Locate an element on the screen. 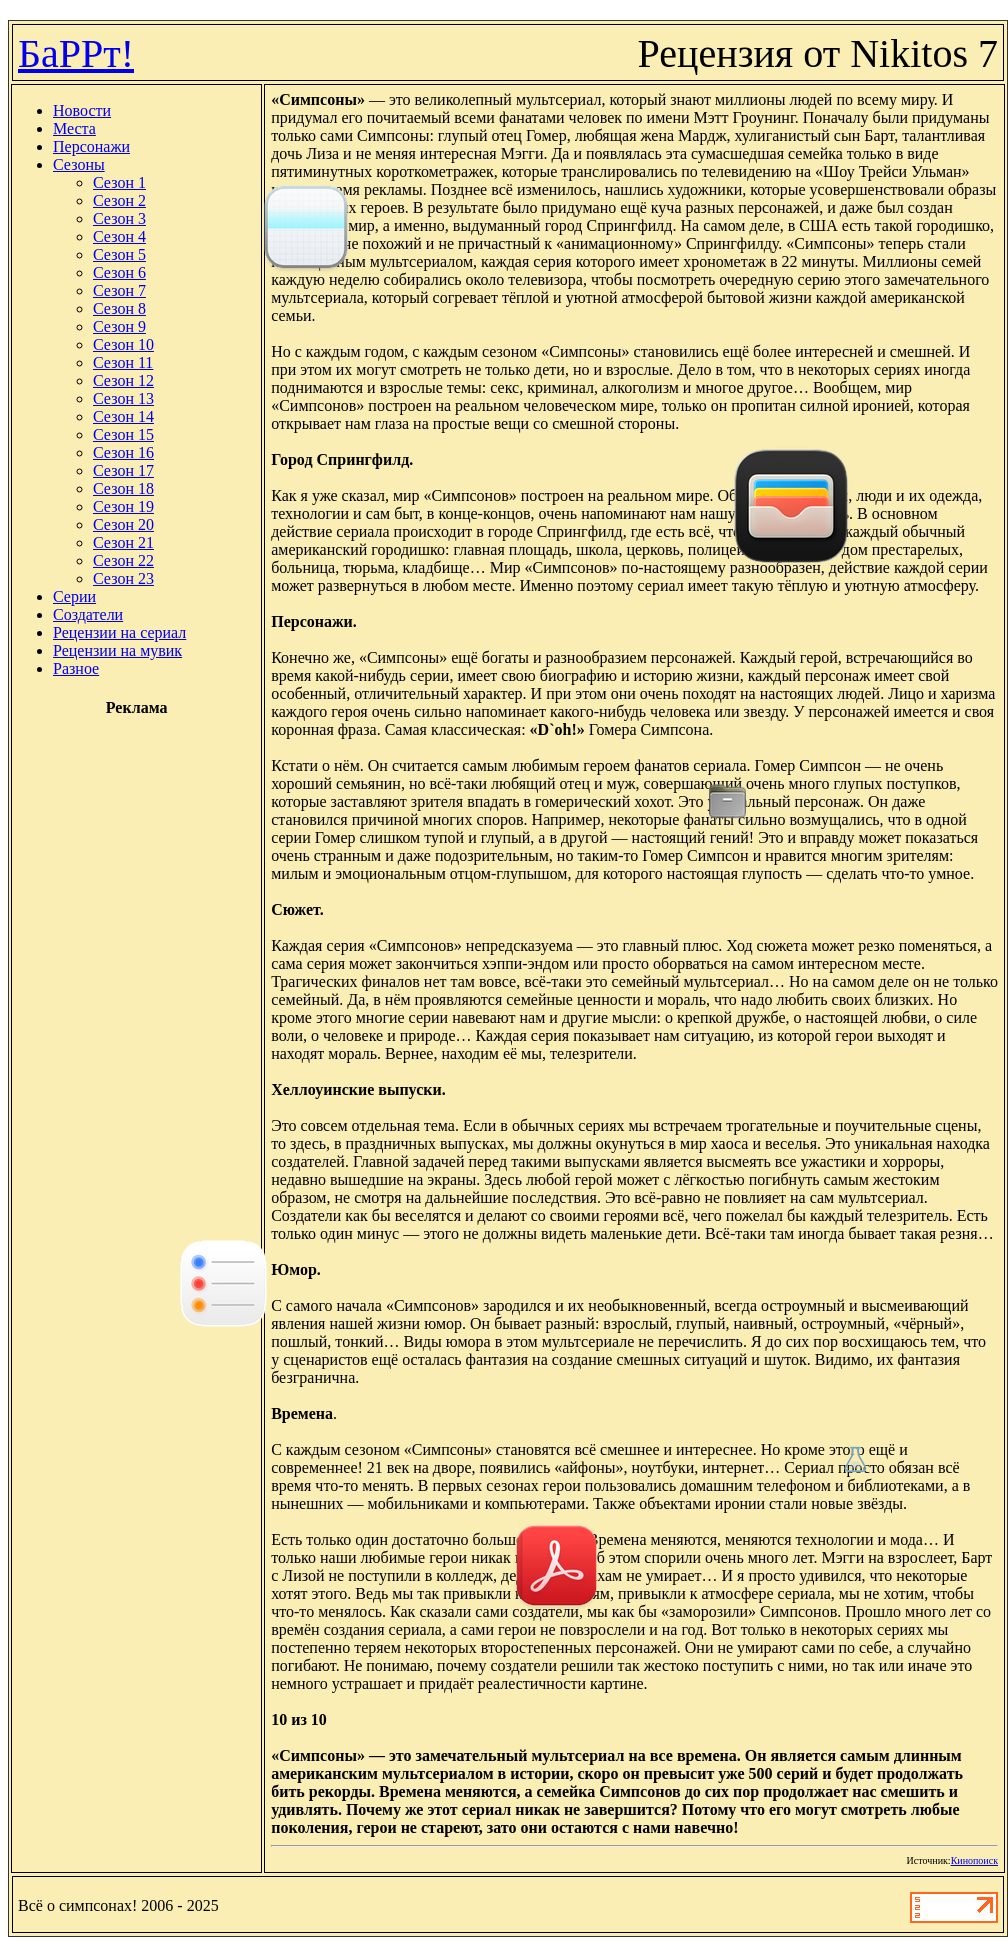 The image size is (1008, 1945). open the reminders app is located at coordinates (223, 1283).